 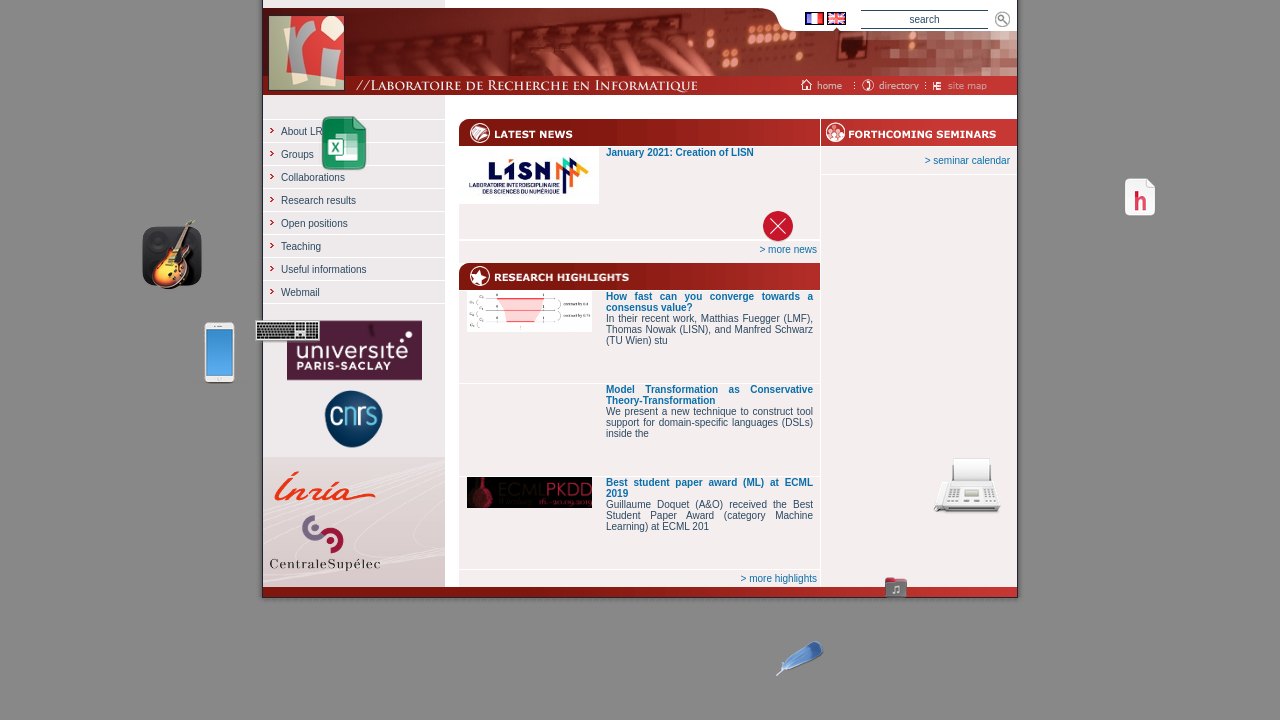 I want to click on c/c++ header file, so click(x=1140, y=197).